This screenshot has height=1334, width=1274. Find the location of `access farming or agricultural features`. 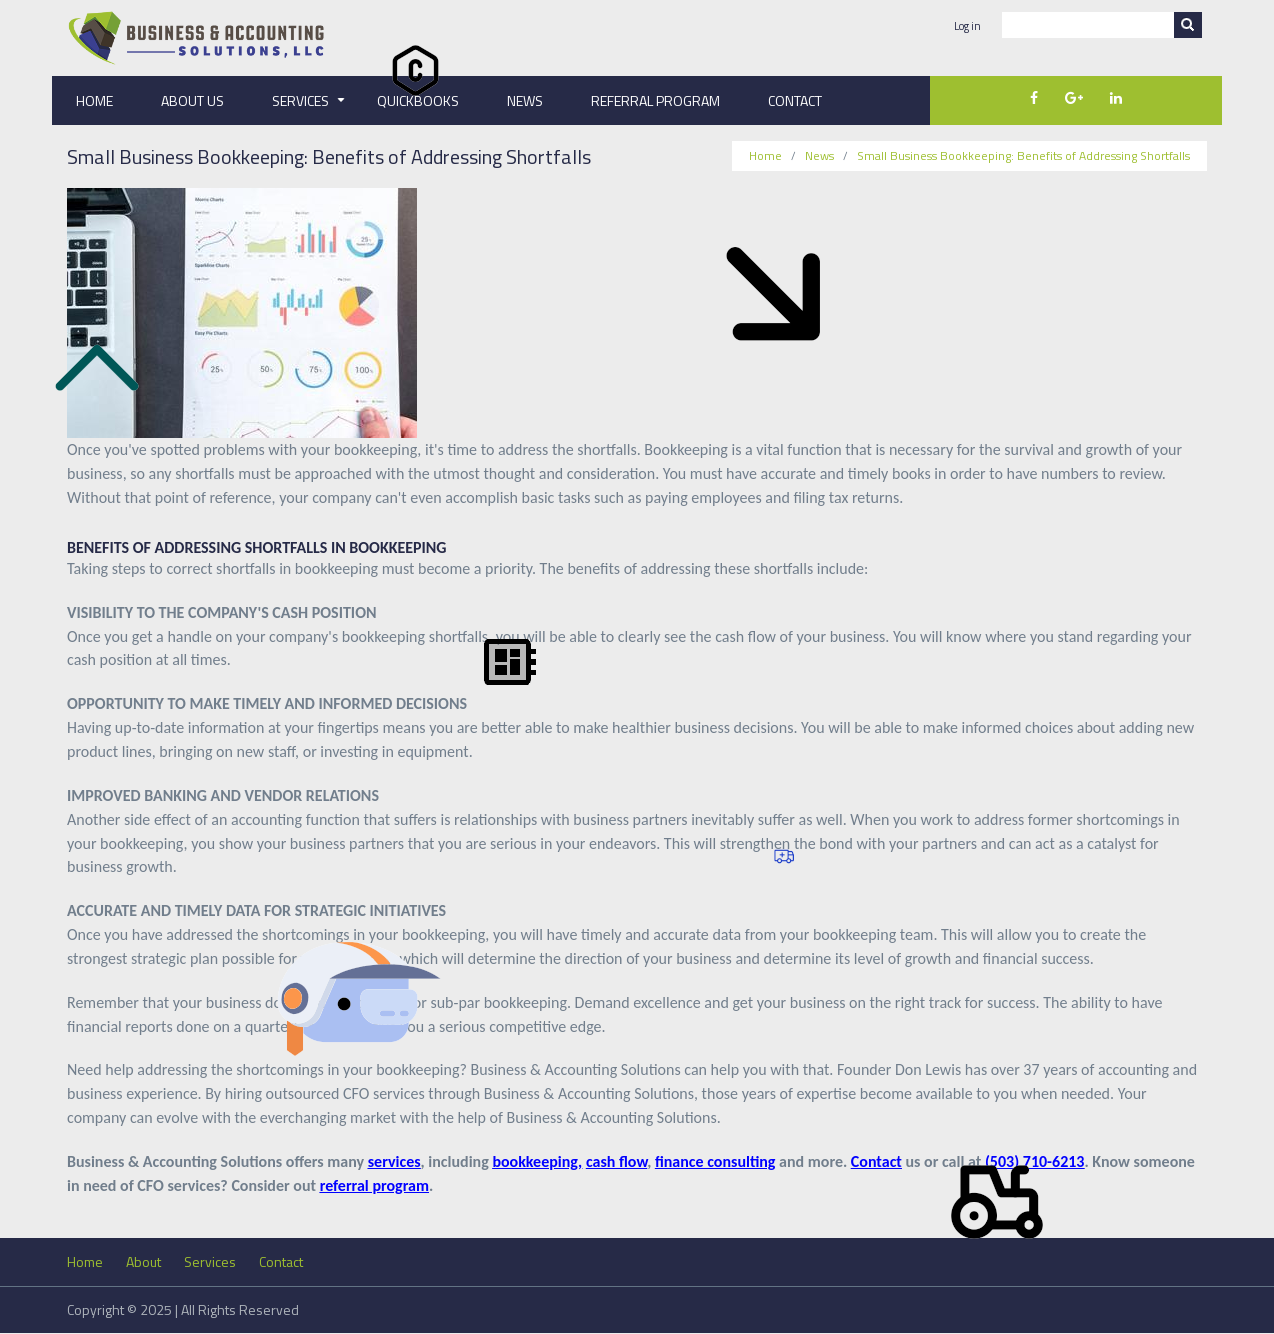

access farming or agricultural features is located at coordinates (997, 1202).